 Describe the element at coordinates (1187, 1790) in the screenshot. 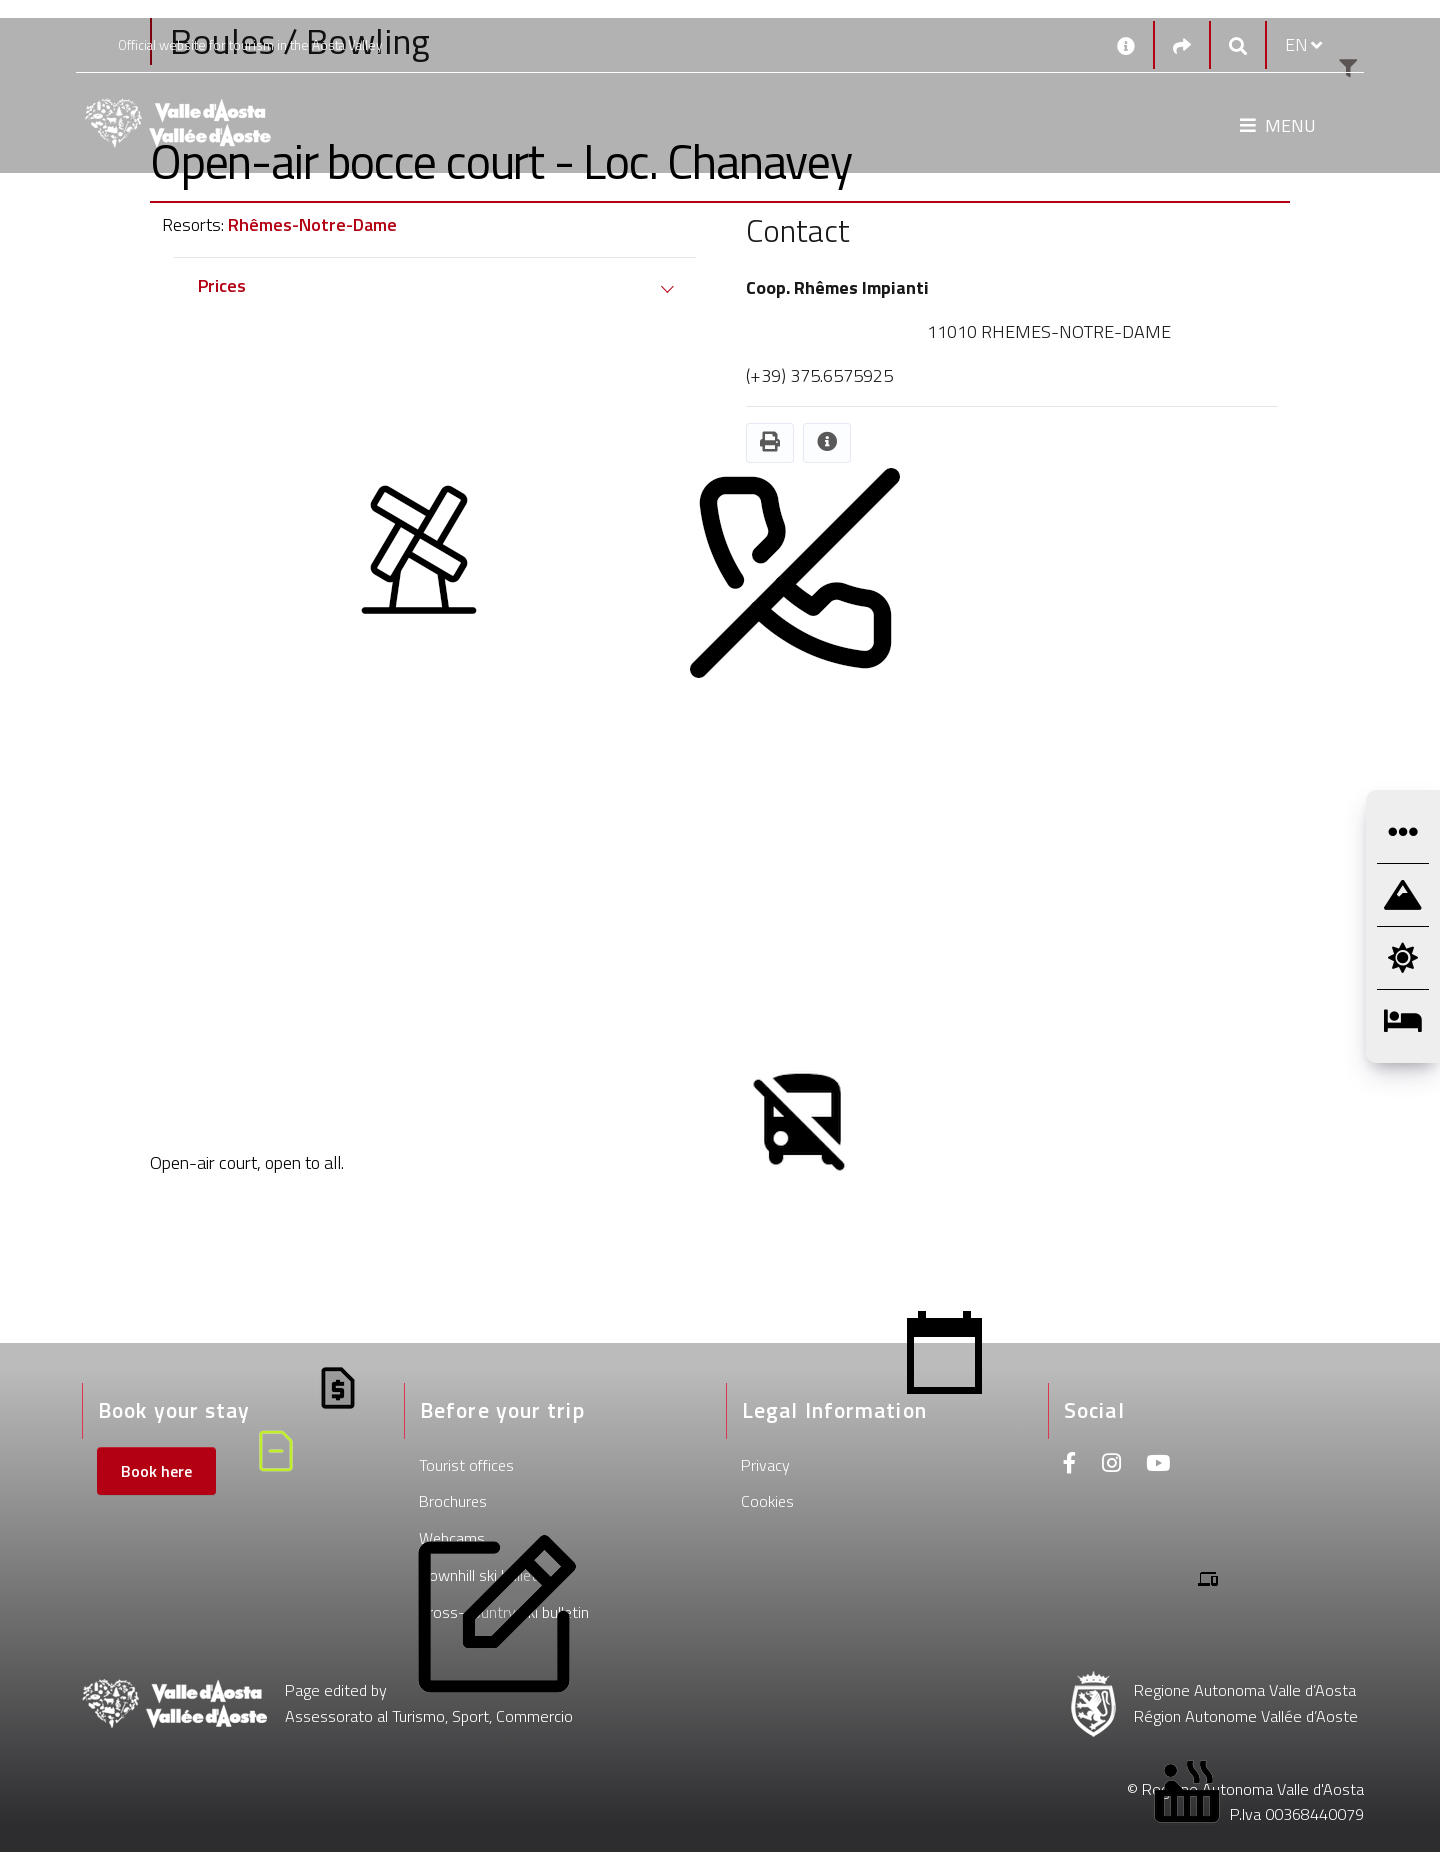

I see `view hot tub or spa amenities` at that location.